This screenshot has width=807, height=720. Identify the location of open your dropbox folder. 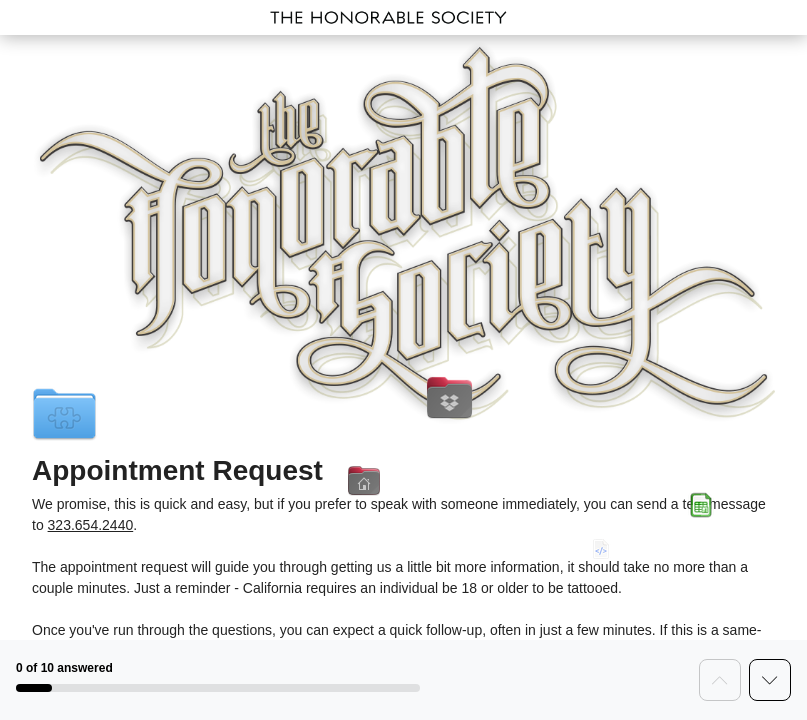
(449, 397).